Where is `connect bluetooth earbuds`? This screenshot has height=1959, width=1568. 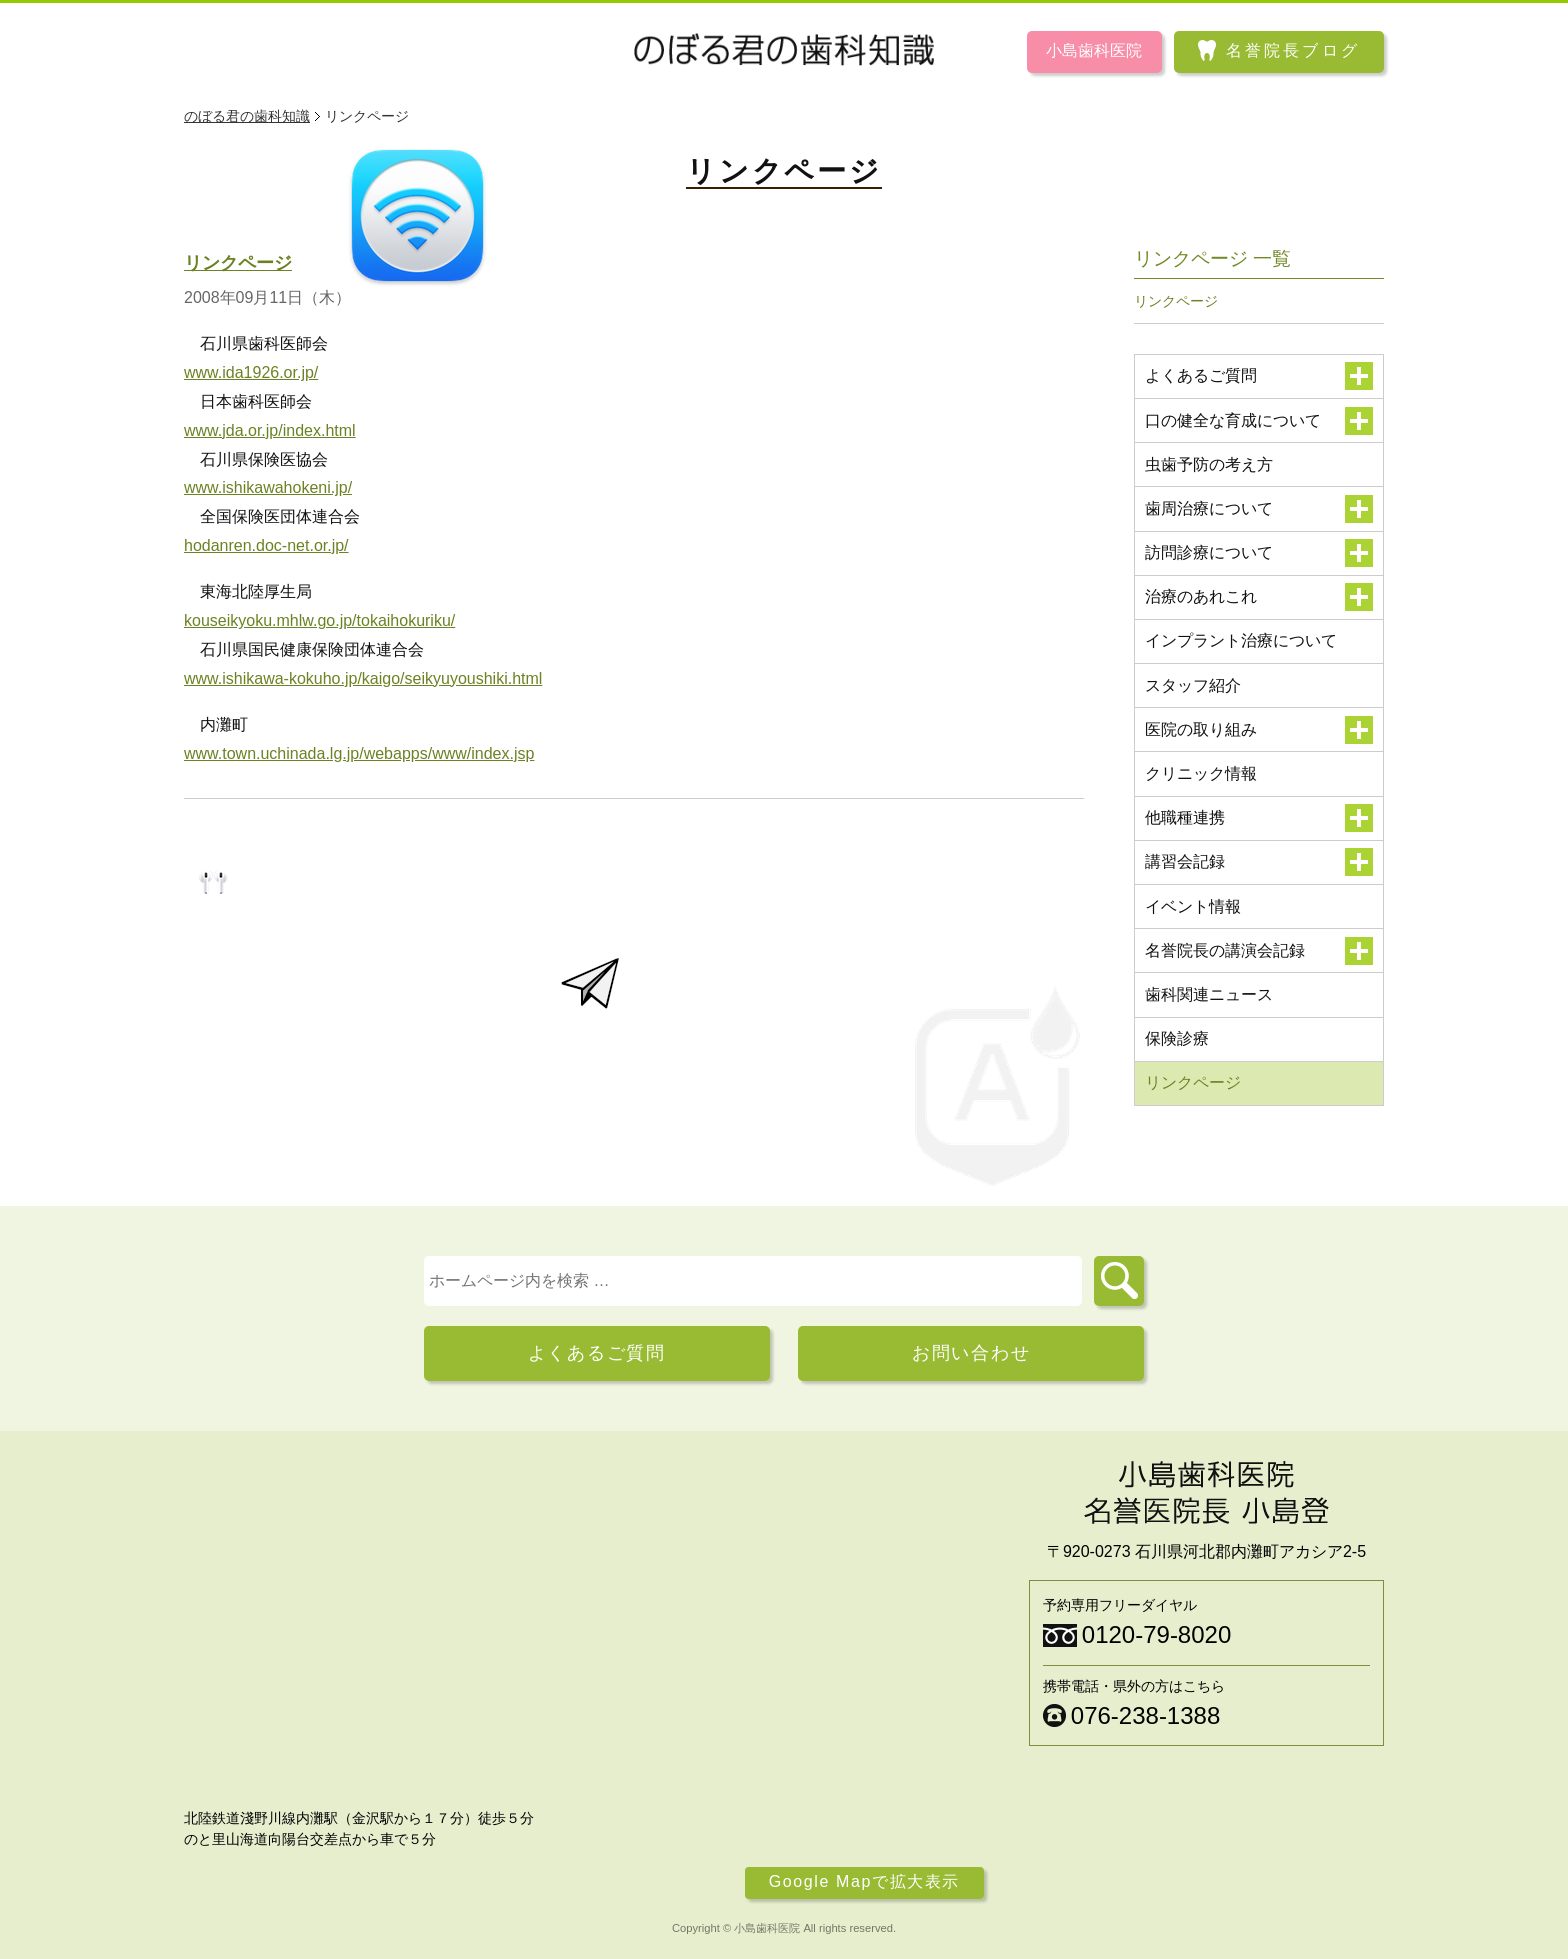
connect bluetooth earbuds is located at coordinates (213, 882).